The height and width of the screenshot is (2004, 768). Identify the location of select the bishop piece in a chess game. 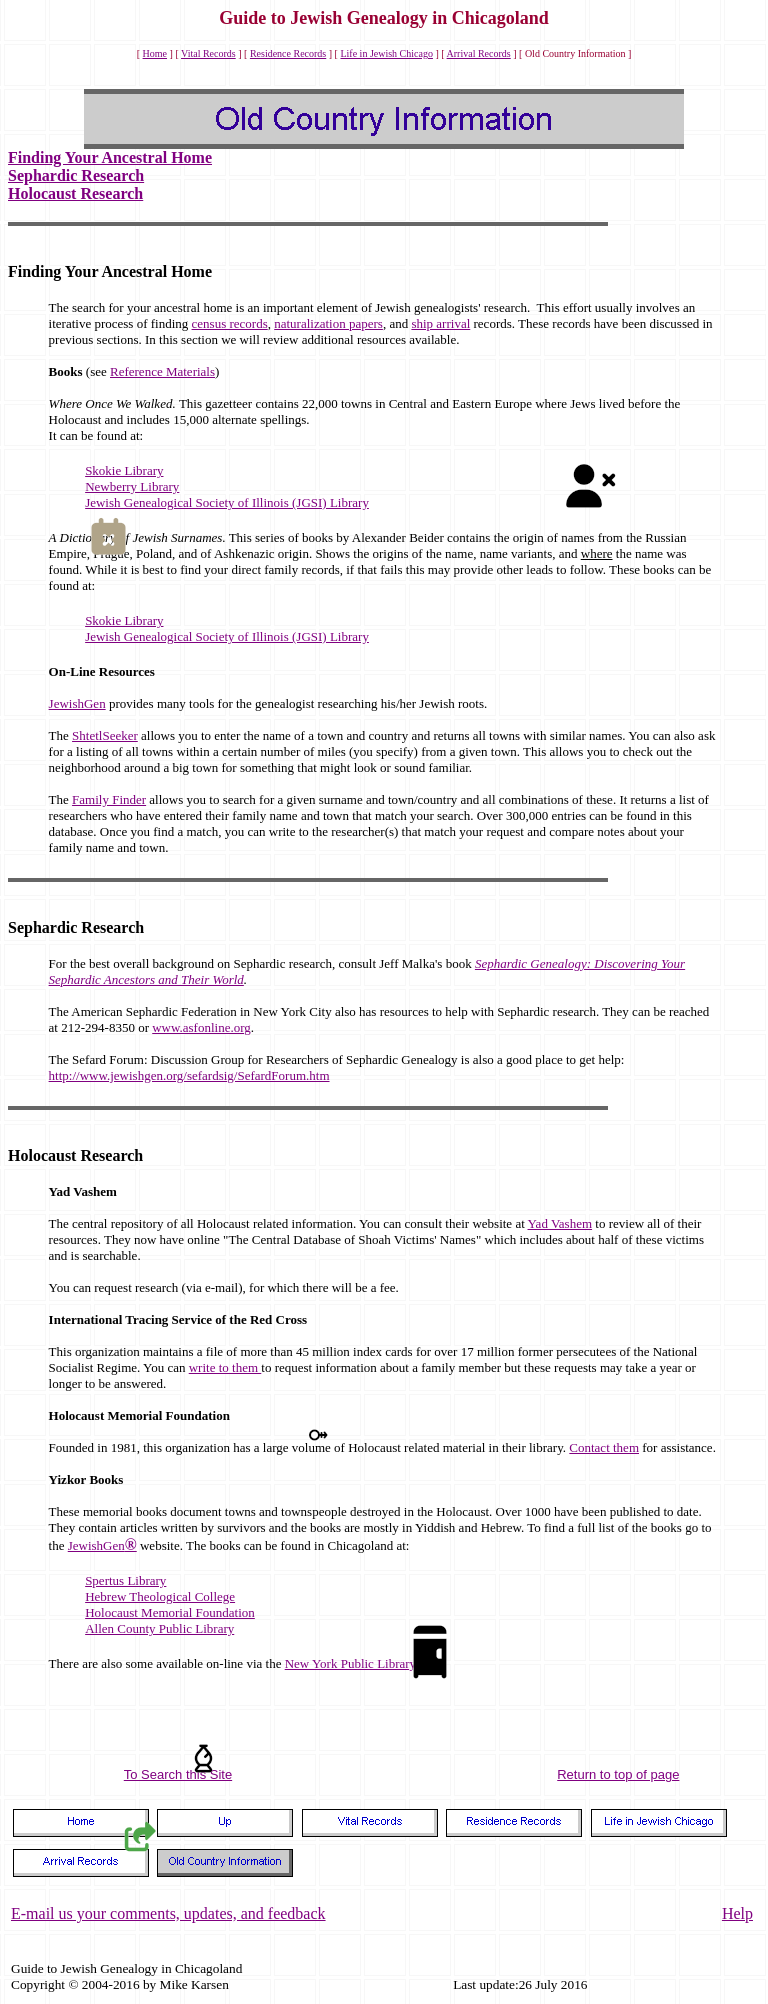
(203, 1758).